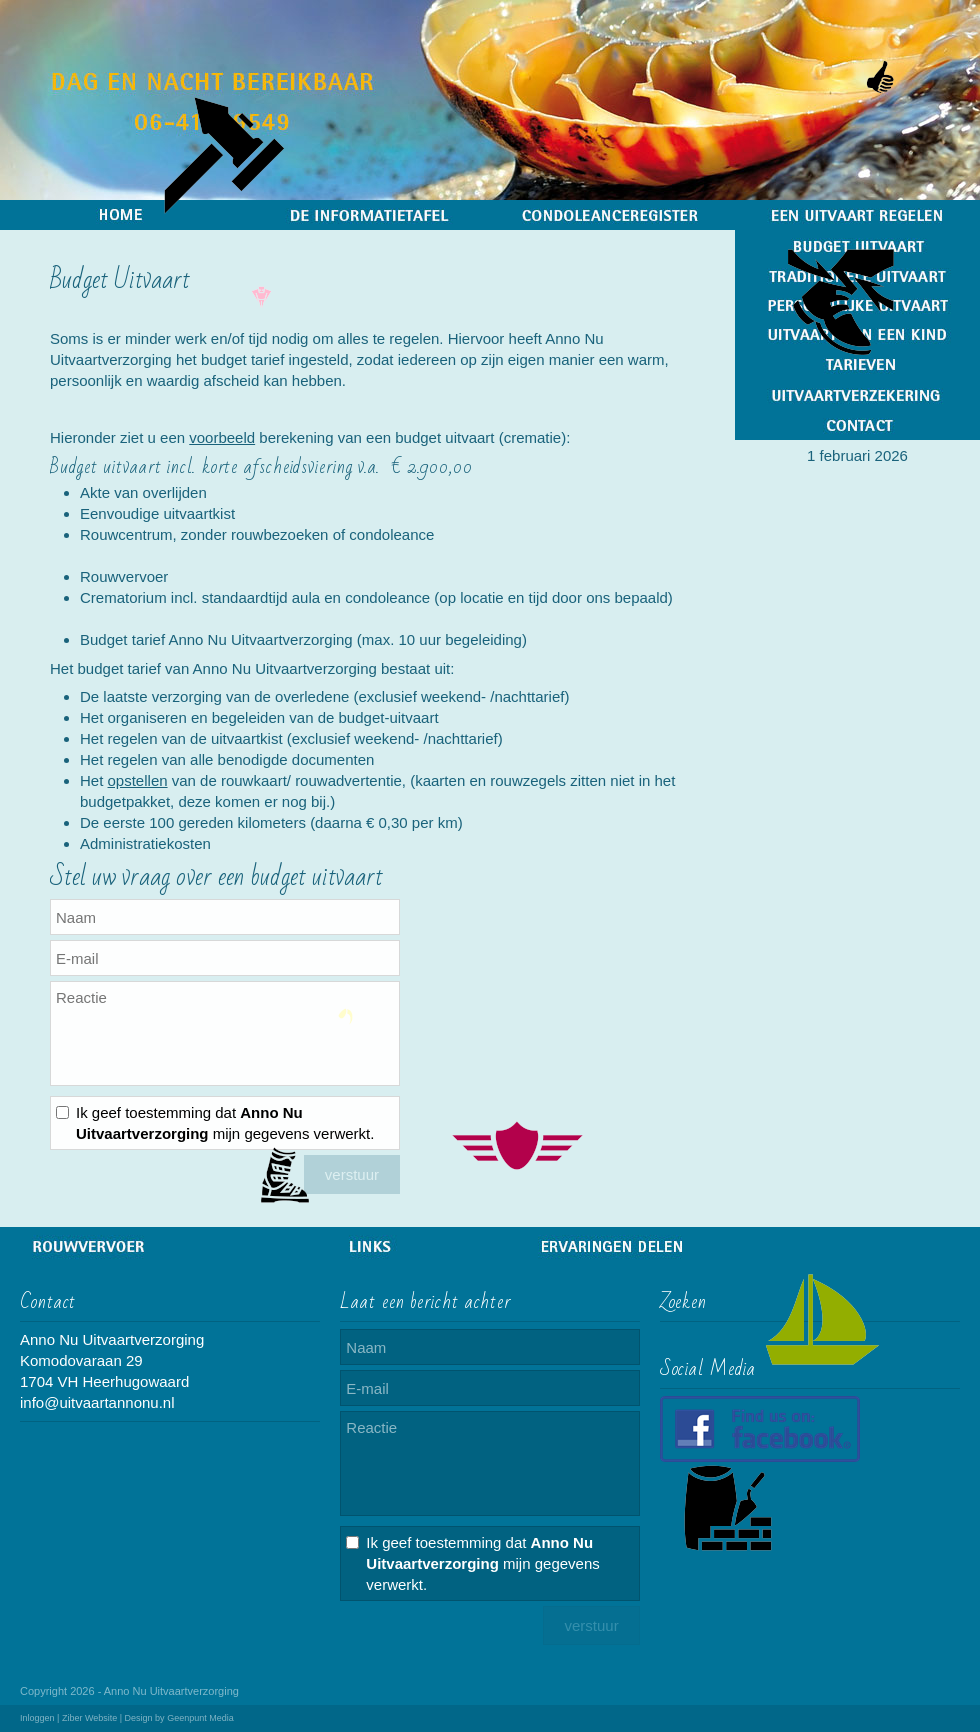 Image resolution: width=980 pixels, height=1732 pixels. Describe the element at coordinates (517, 1145) in the screenshot. I see `air force or military aviation badge` at that location.